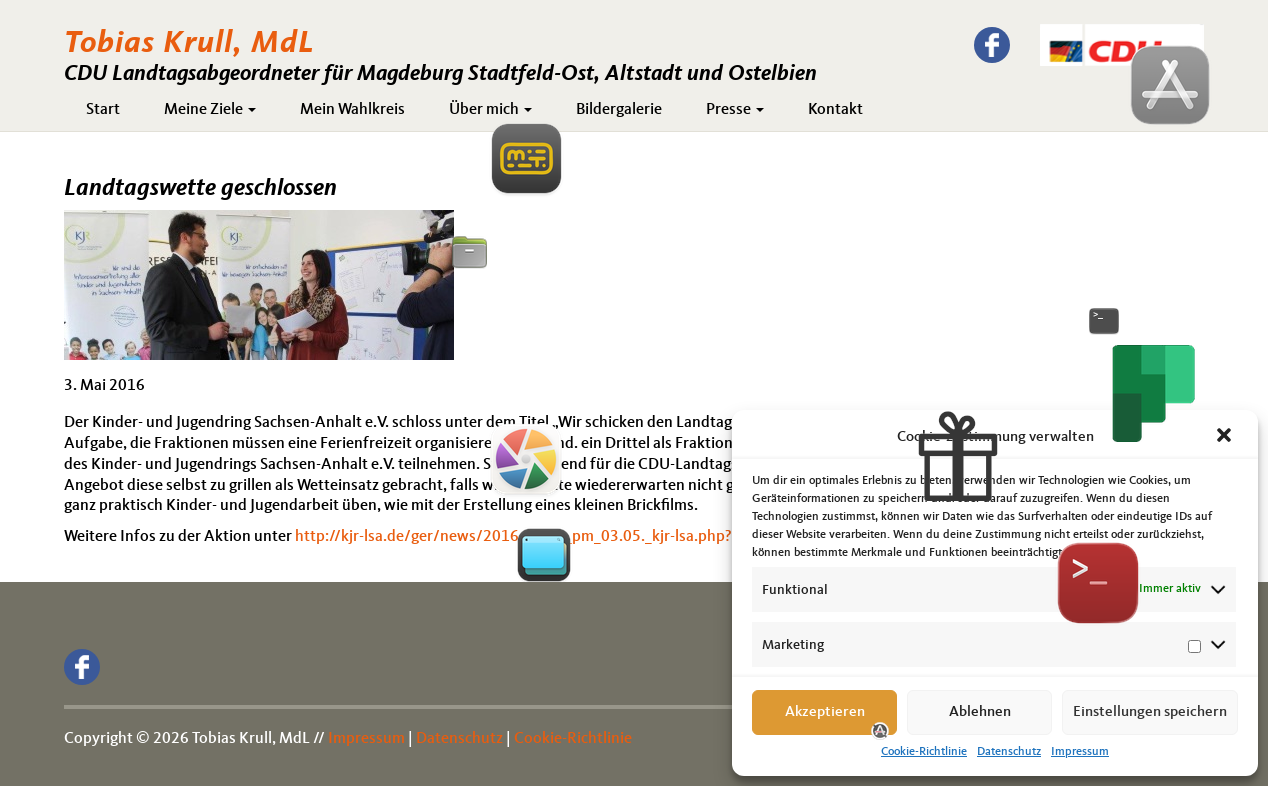  What do you see at coordinates (958, 456) in the screenshot?
I see `view birthday events in calendar` at bounding box center [958, 456].